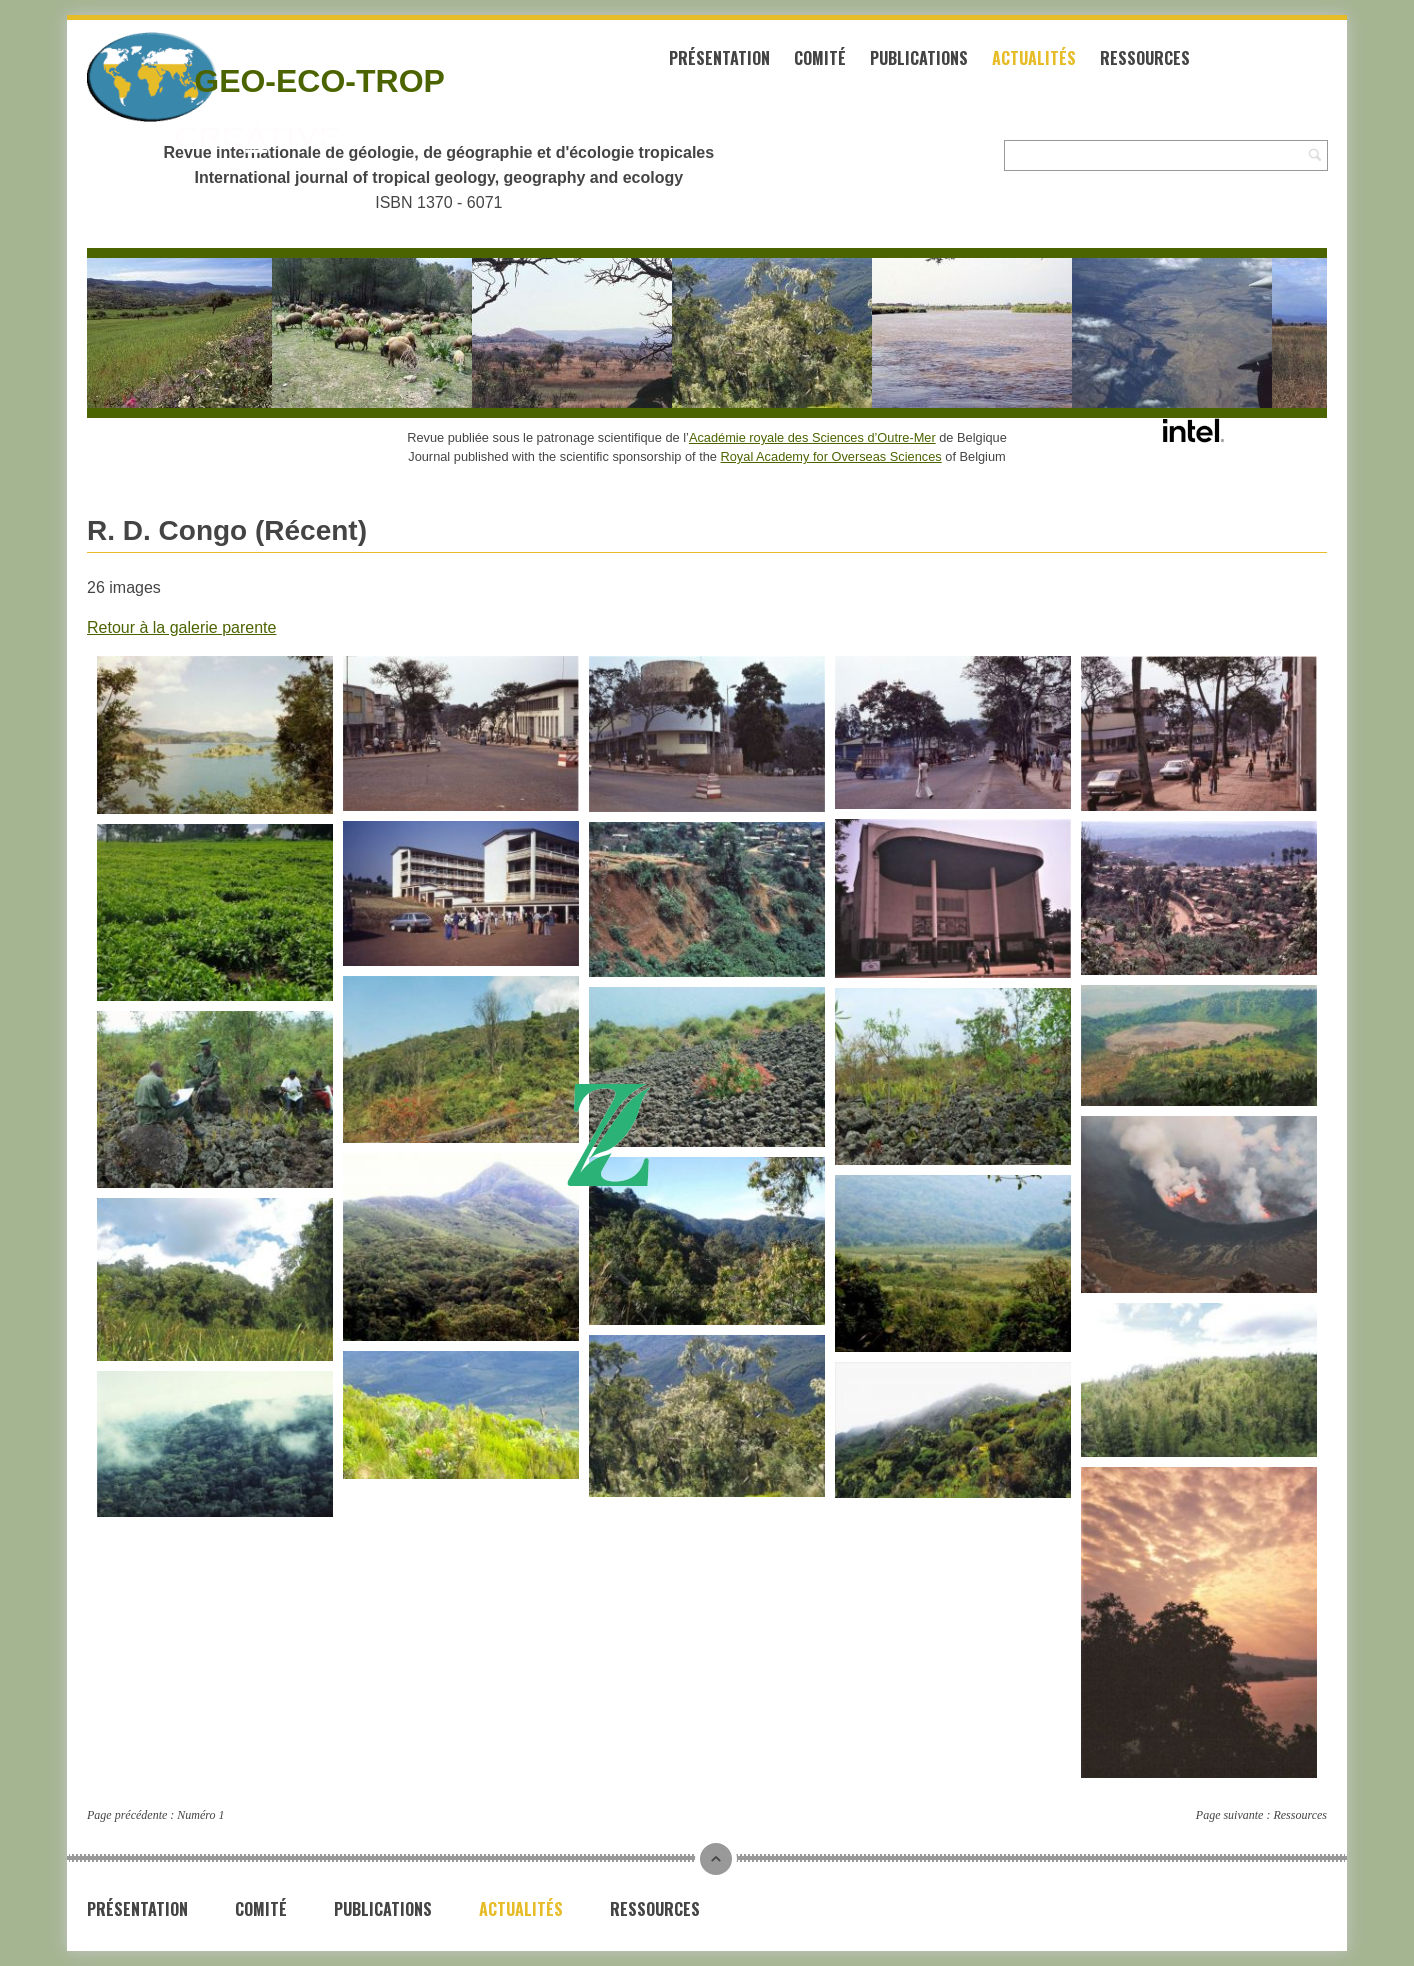 This screenshot has height=1966, width=1414. Describe the element at coordinates (257, 138) in the screenshot. I see `creative technology company logo` at that location.